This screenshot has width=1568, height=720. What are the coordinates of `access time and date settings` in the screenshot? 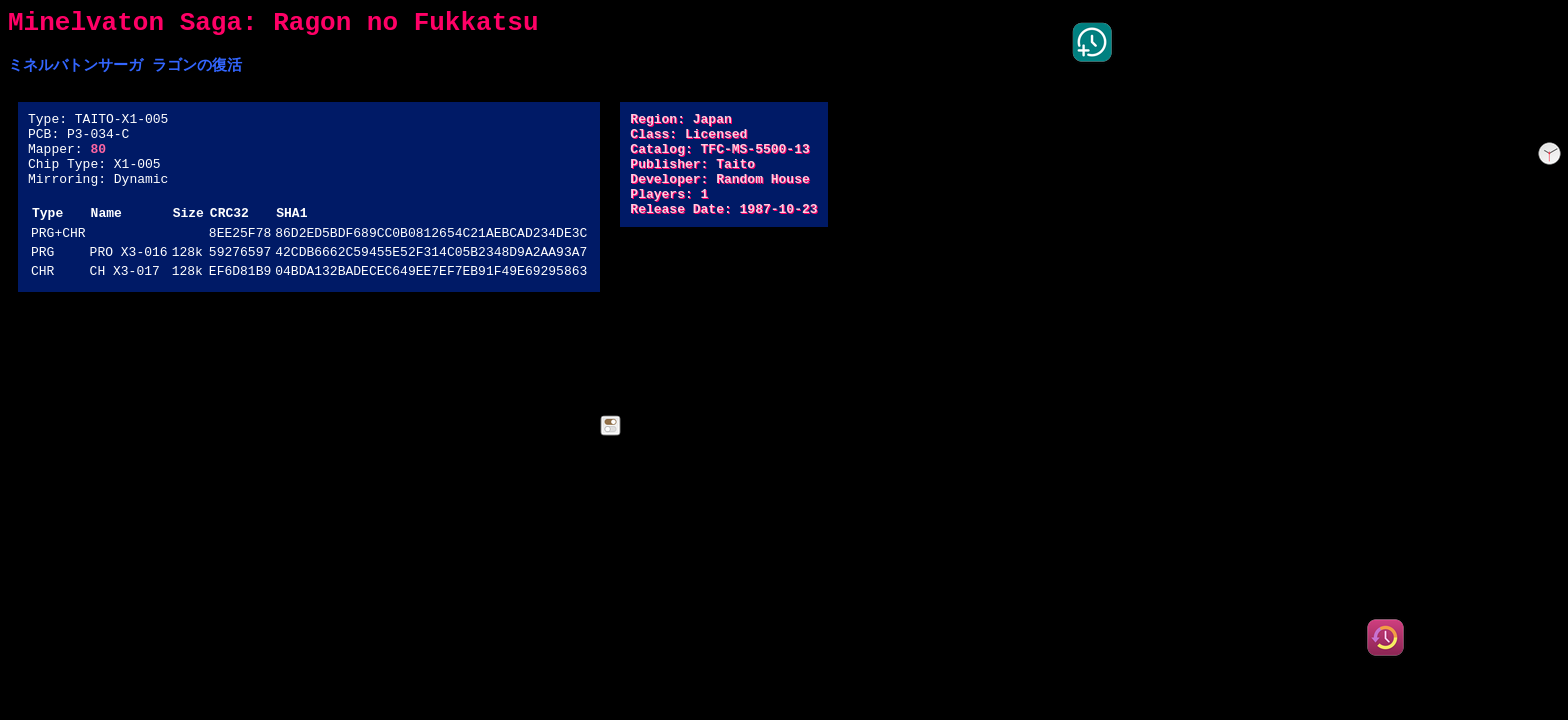 It's located at (1549, 153).